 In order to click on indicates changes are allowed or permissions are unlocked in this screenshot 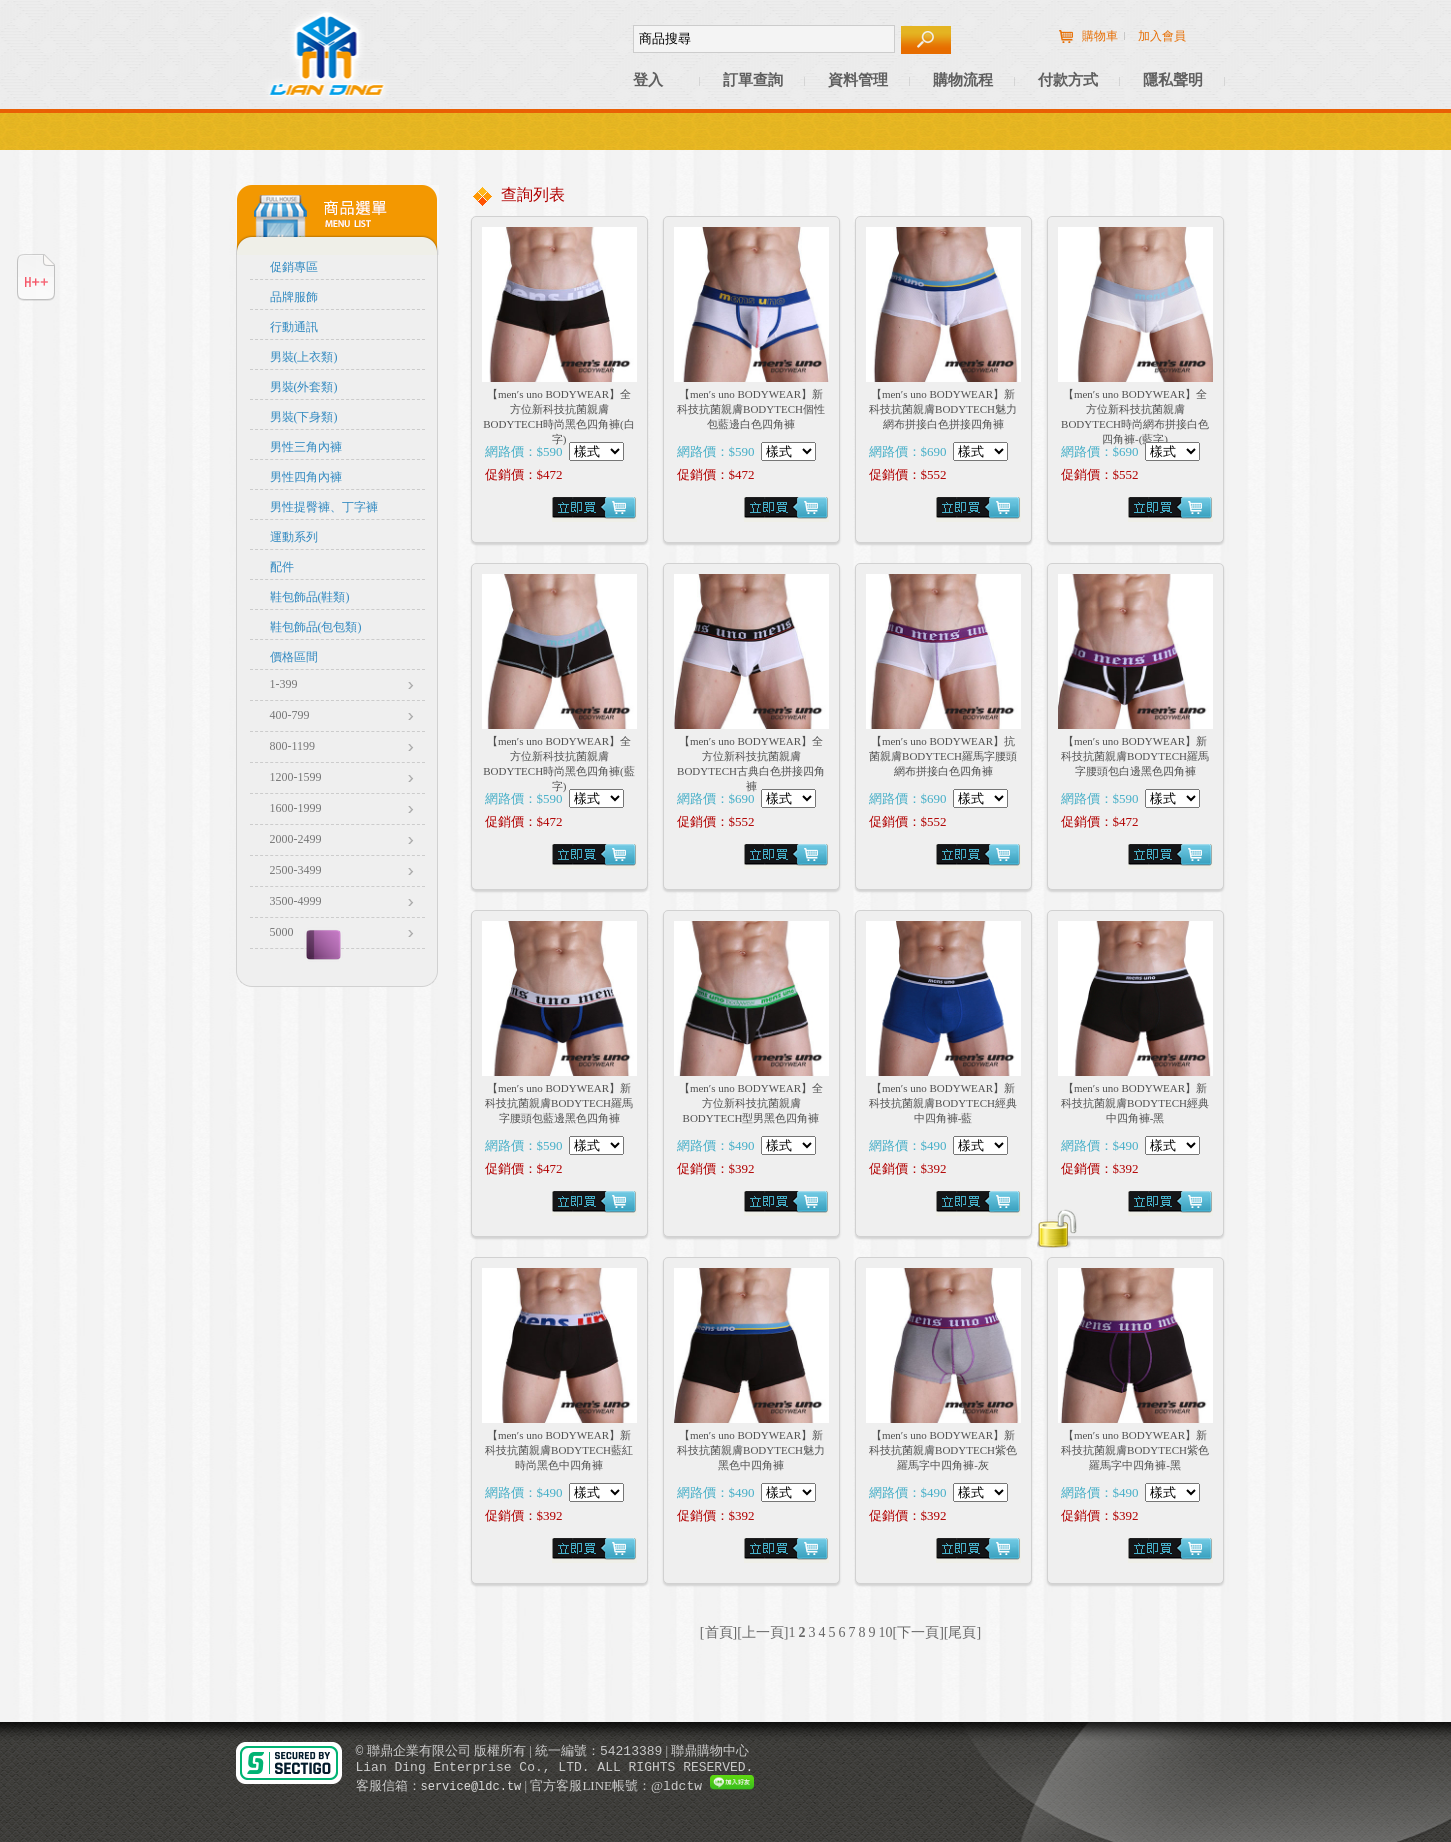, I will do `click(1057, 1229)`.